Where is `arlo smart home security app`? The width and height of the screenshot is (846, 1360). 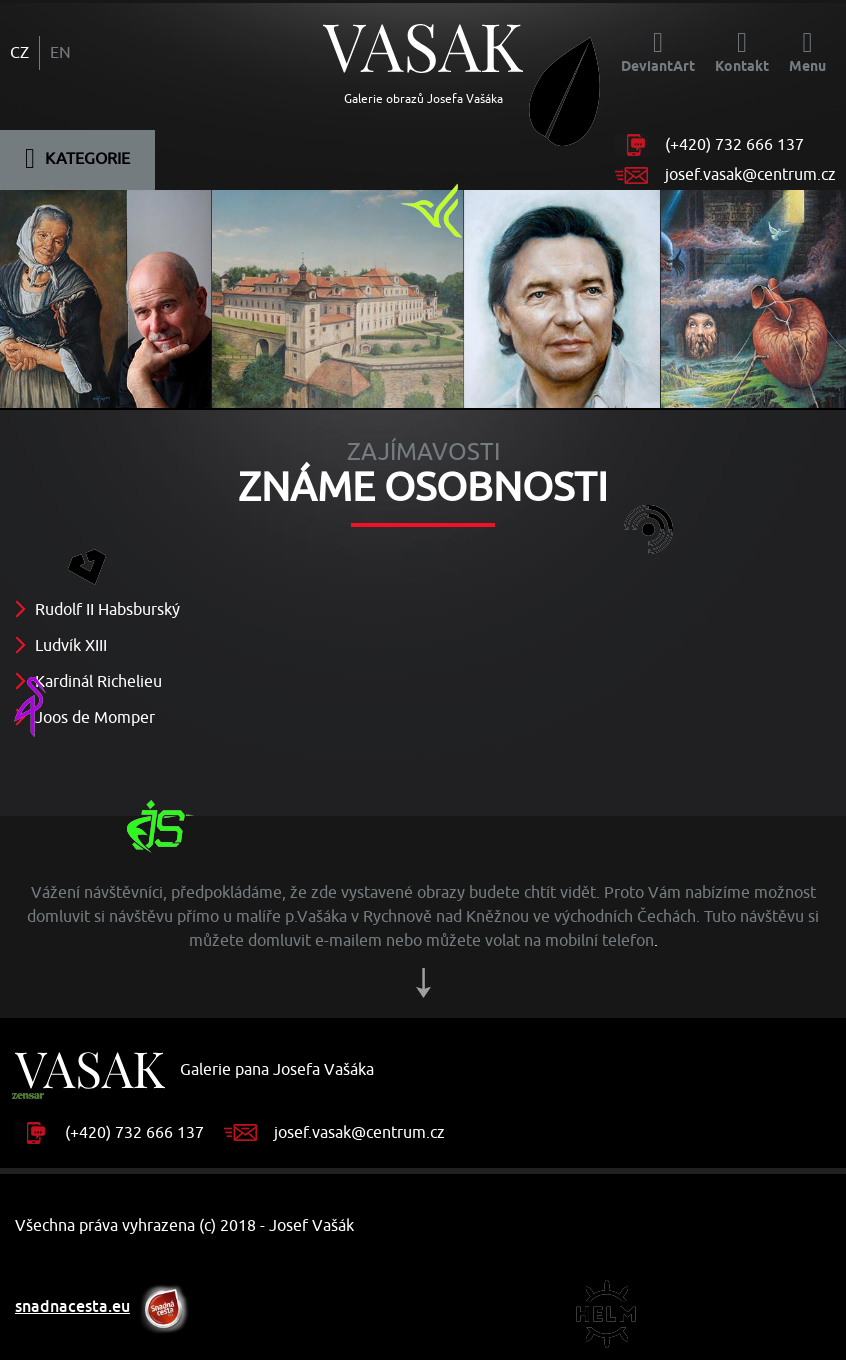 arlo smart home security app is located at coordinates (431, 210).